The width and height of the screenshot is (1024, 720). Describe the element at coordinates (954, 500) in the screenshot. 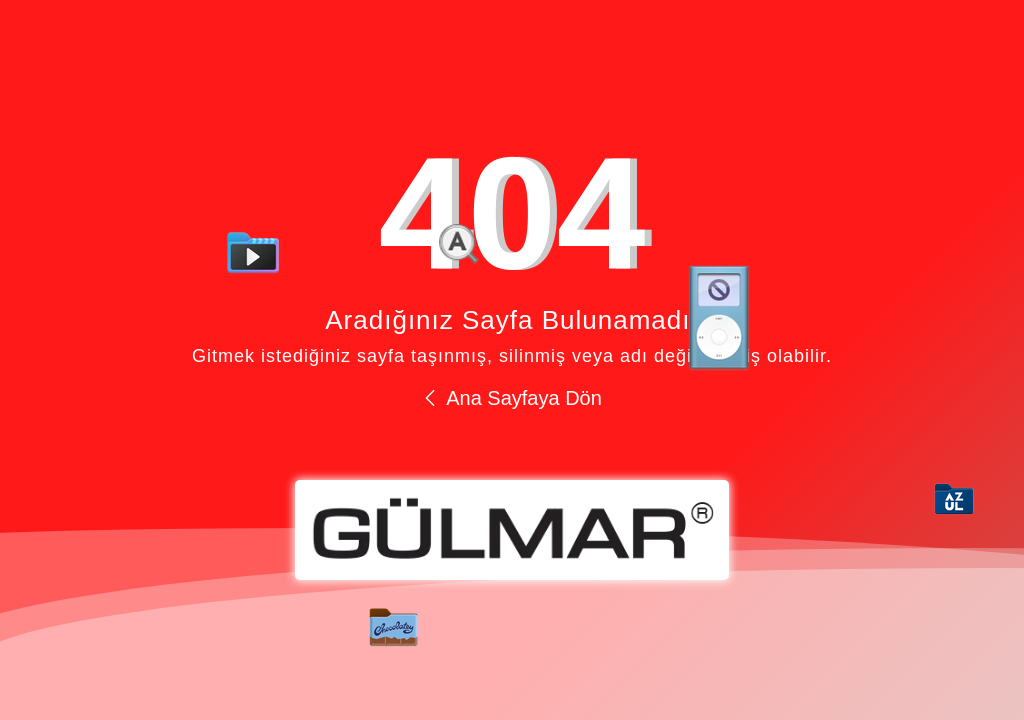

I see `open the azul folder` at that location.